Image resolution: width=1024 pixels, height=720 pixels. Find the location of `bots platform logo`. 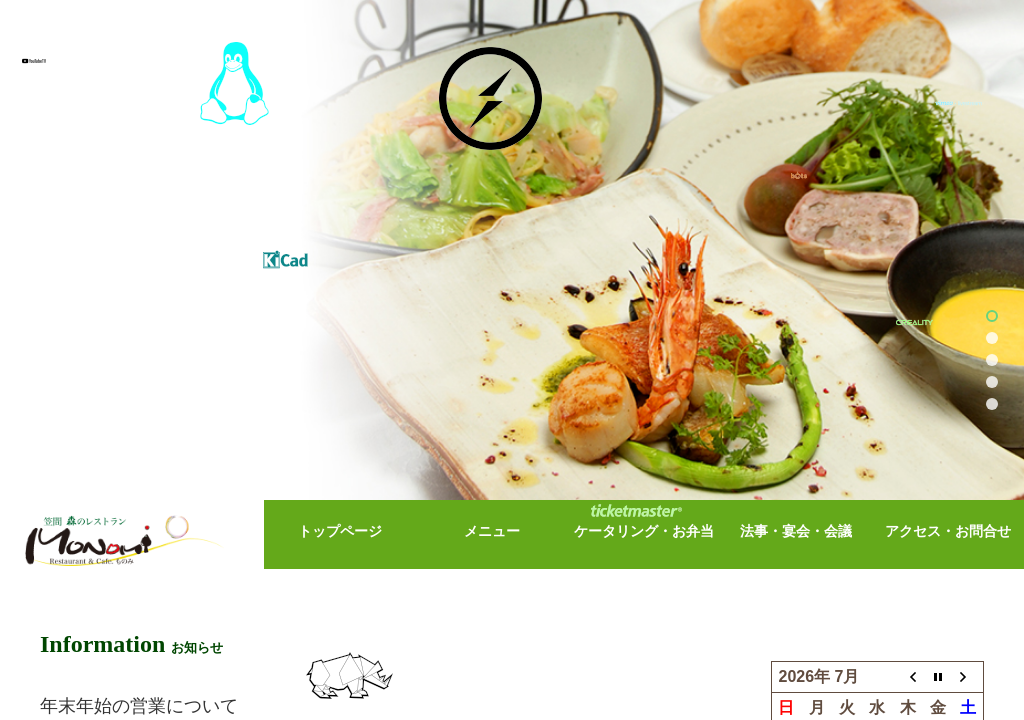

bots platform logo is located at coordinates (799, 176).